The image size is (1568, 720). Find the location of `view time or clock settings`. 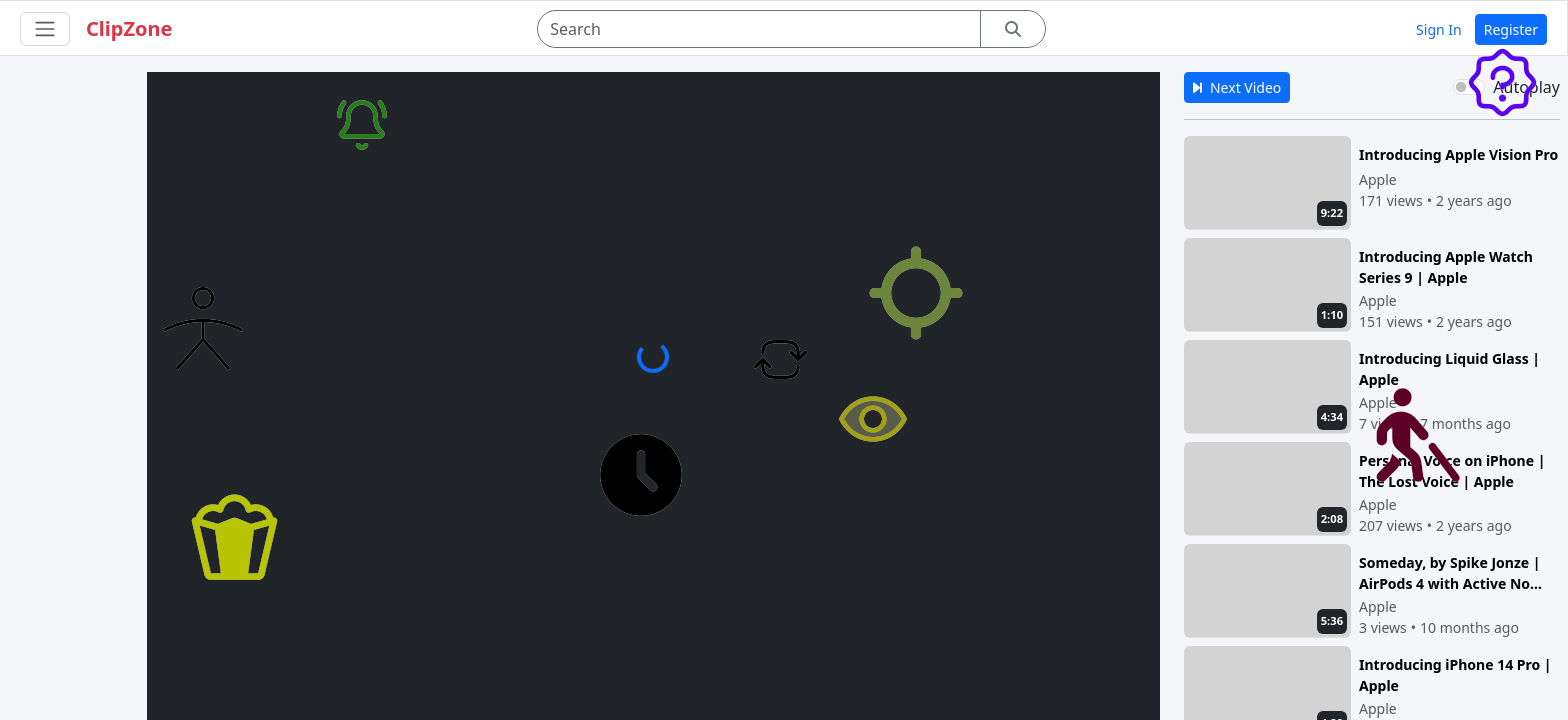

view time or clock settings is located at coordinates (641, 475).